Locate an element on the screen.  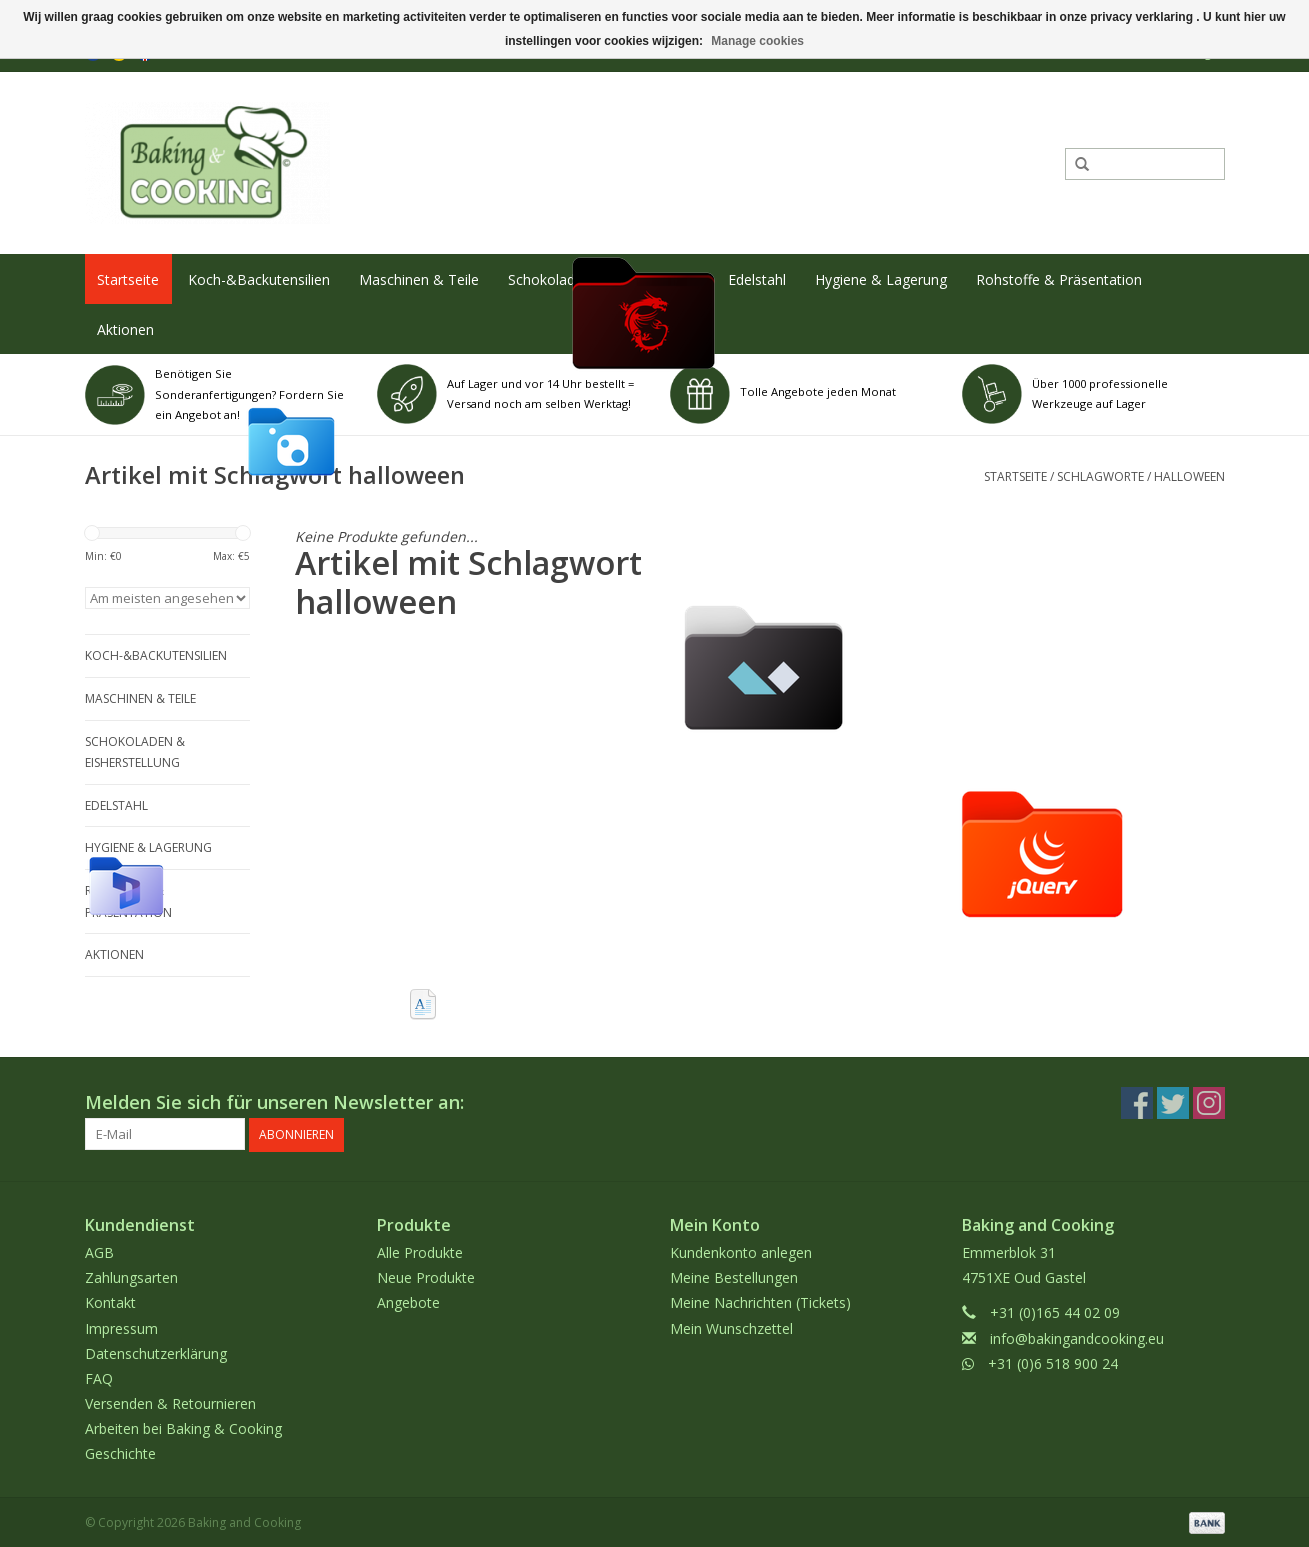
open a word processing document is located at coordinates (423, 1004).